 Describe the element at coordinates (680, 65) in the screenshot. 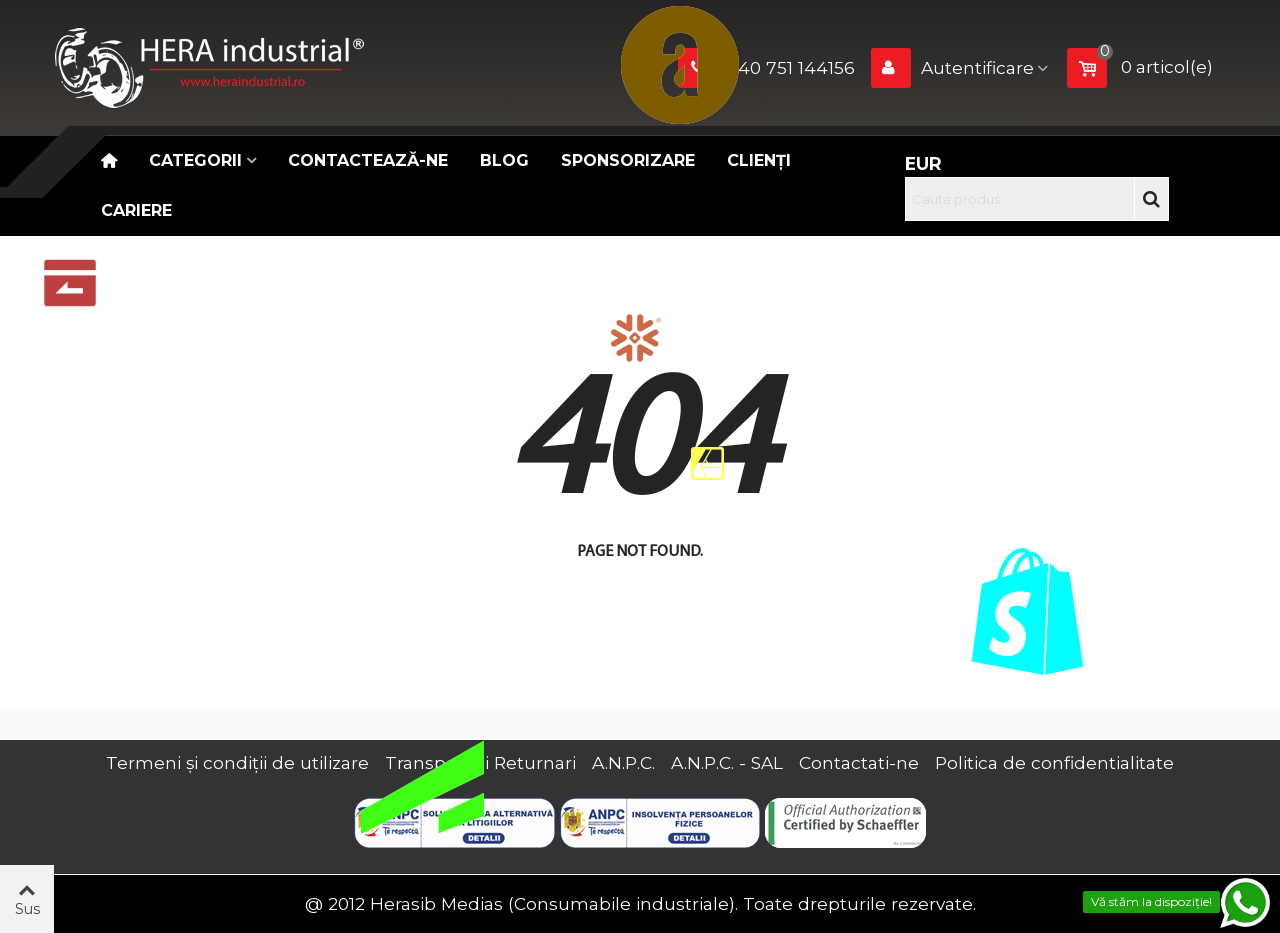

I see `visit alamy stock photo website` at that location.